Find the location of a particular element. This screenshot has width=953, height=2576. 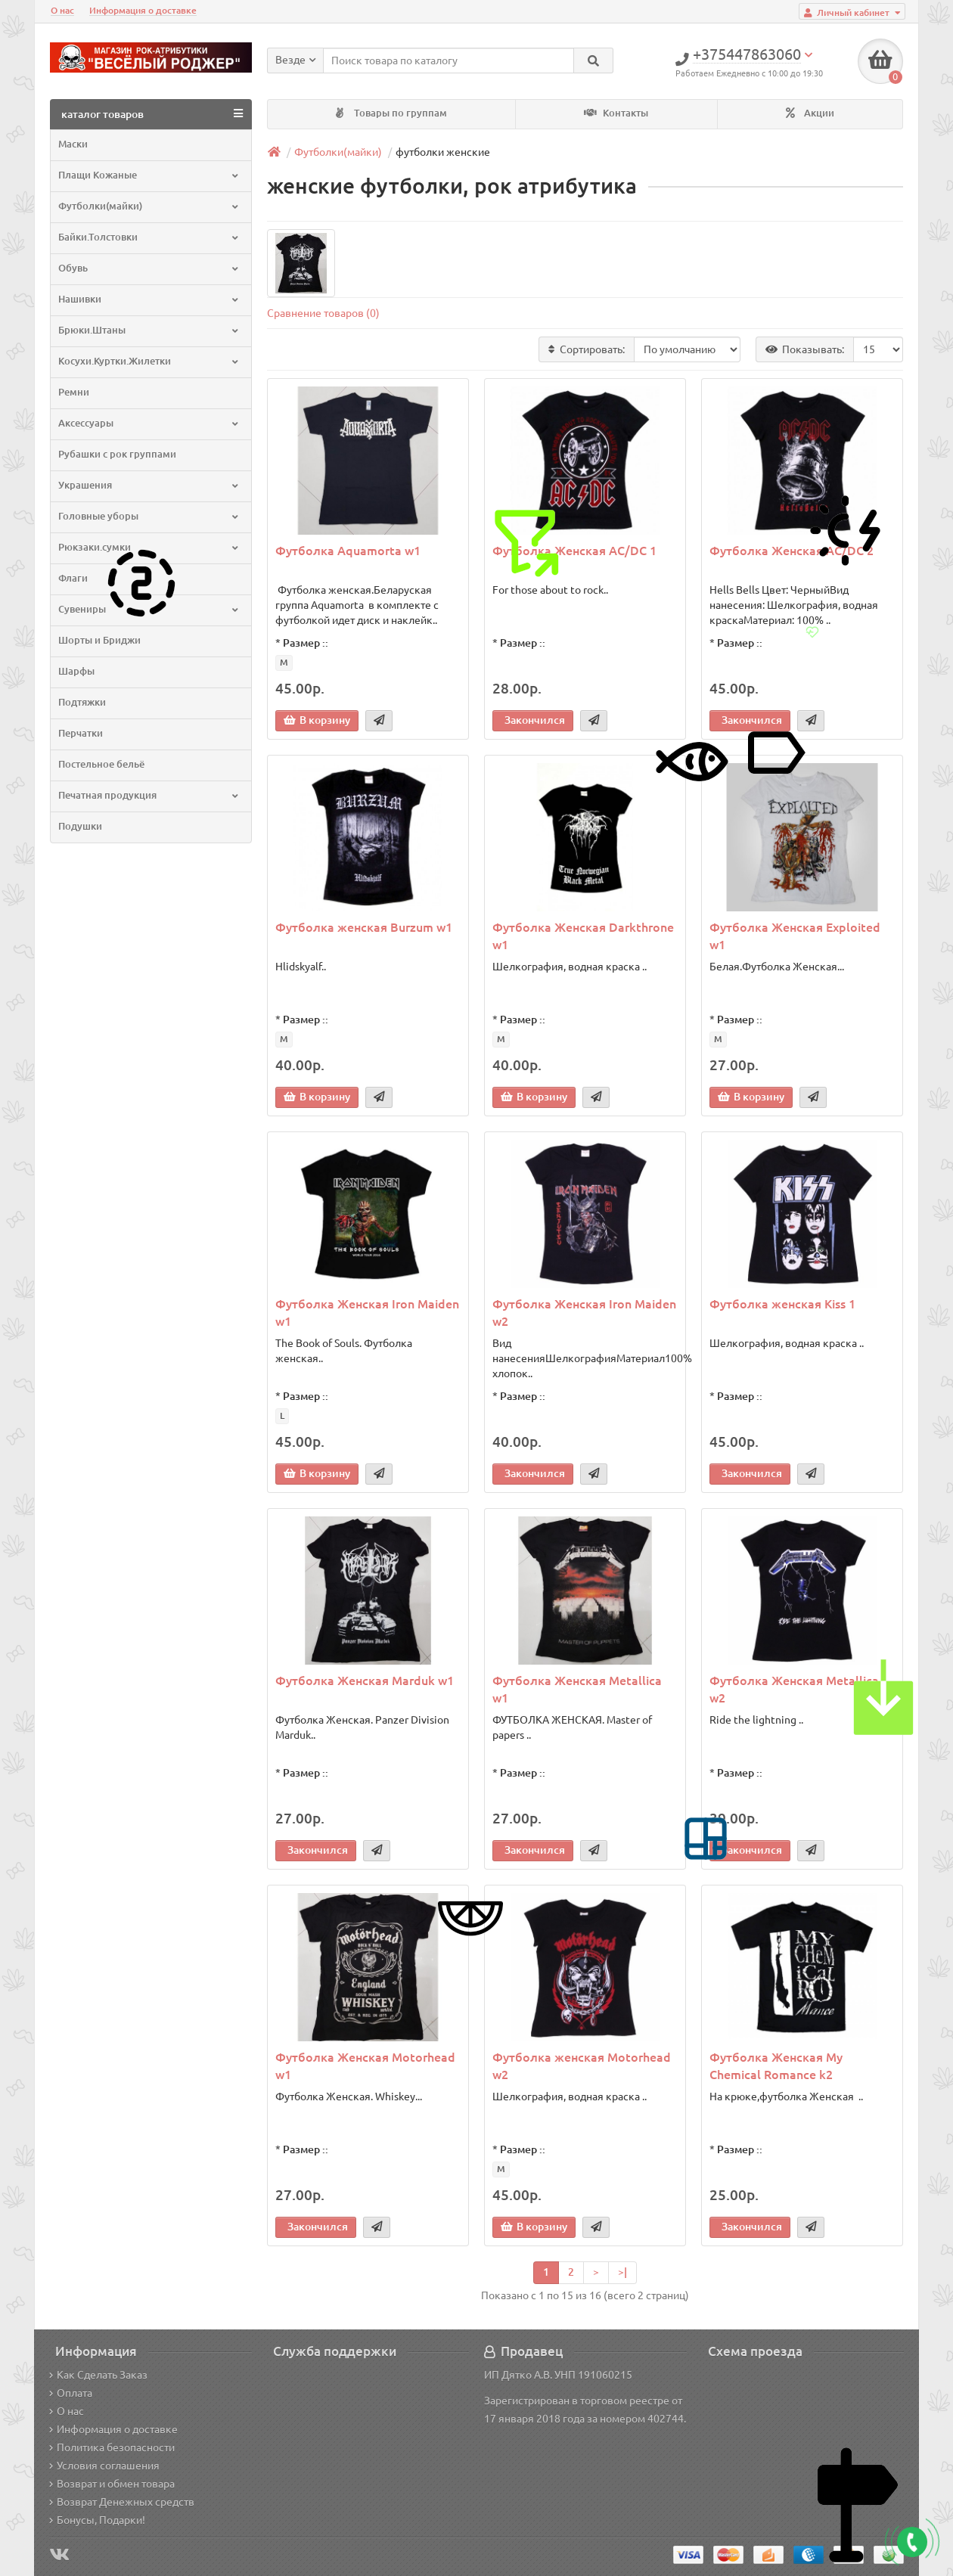

navigate to the next step or section is located at coordinates (858, 2505).